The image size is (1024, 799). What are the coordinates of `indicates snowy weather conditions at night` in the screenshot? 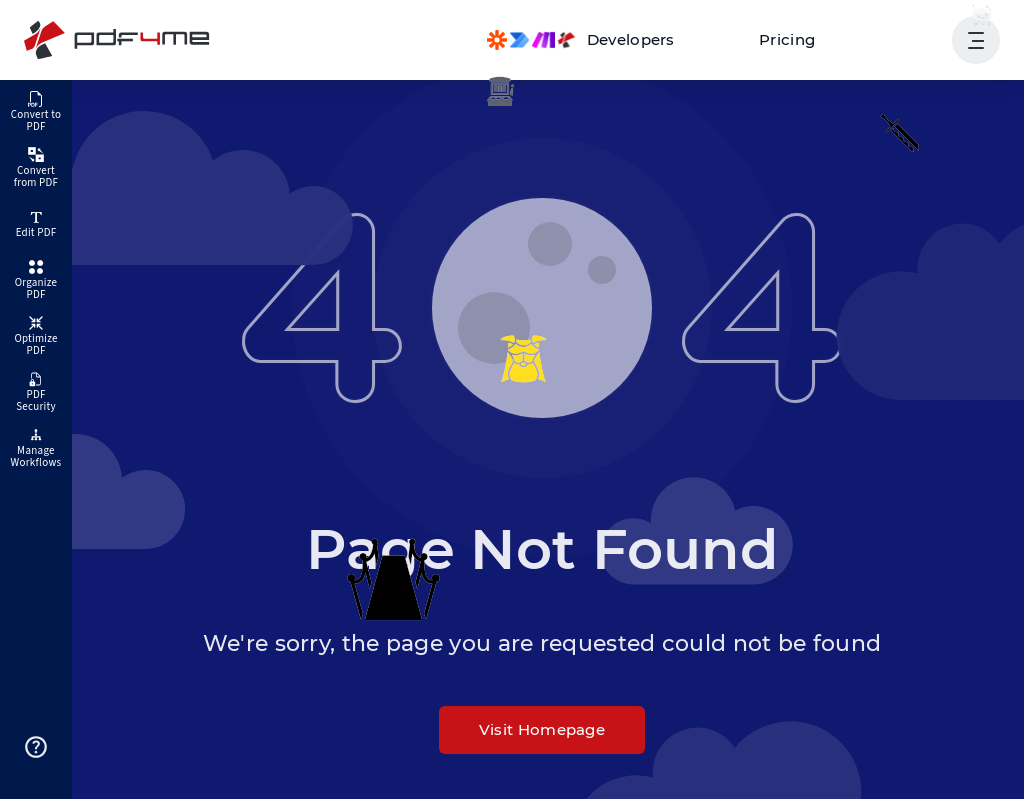 It's located at (982, 14).